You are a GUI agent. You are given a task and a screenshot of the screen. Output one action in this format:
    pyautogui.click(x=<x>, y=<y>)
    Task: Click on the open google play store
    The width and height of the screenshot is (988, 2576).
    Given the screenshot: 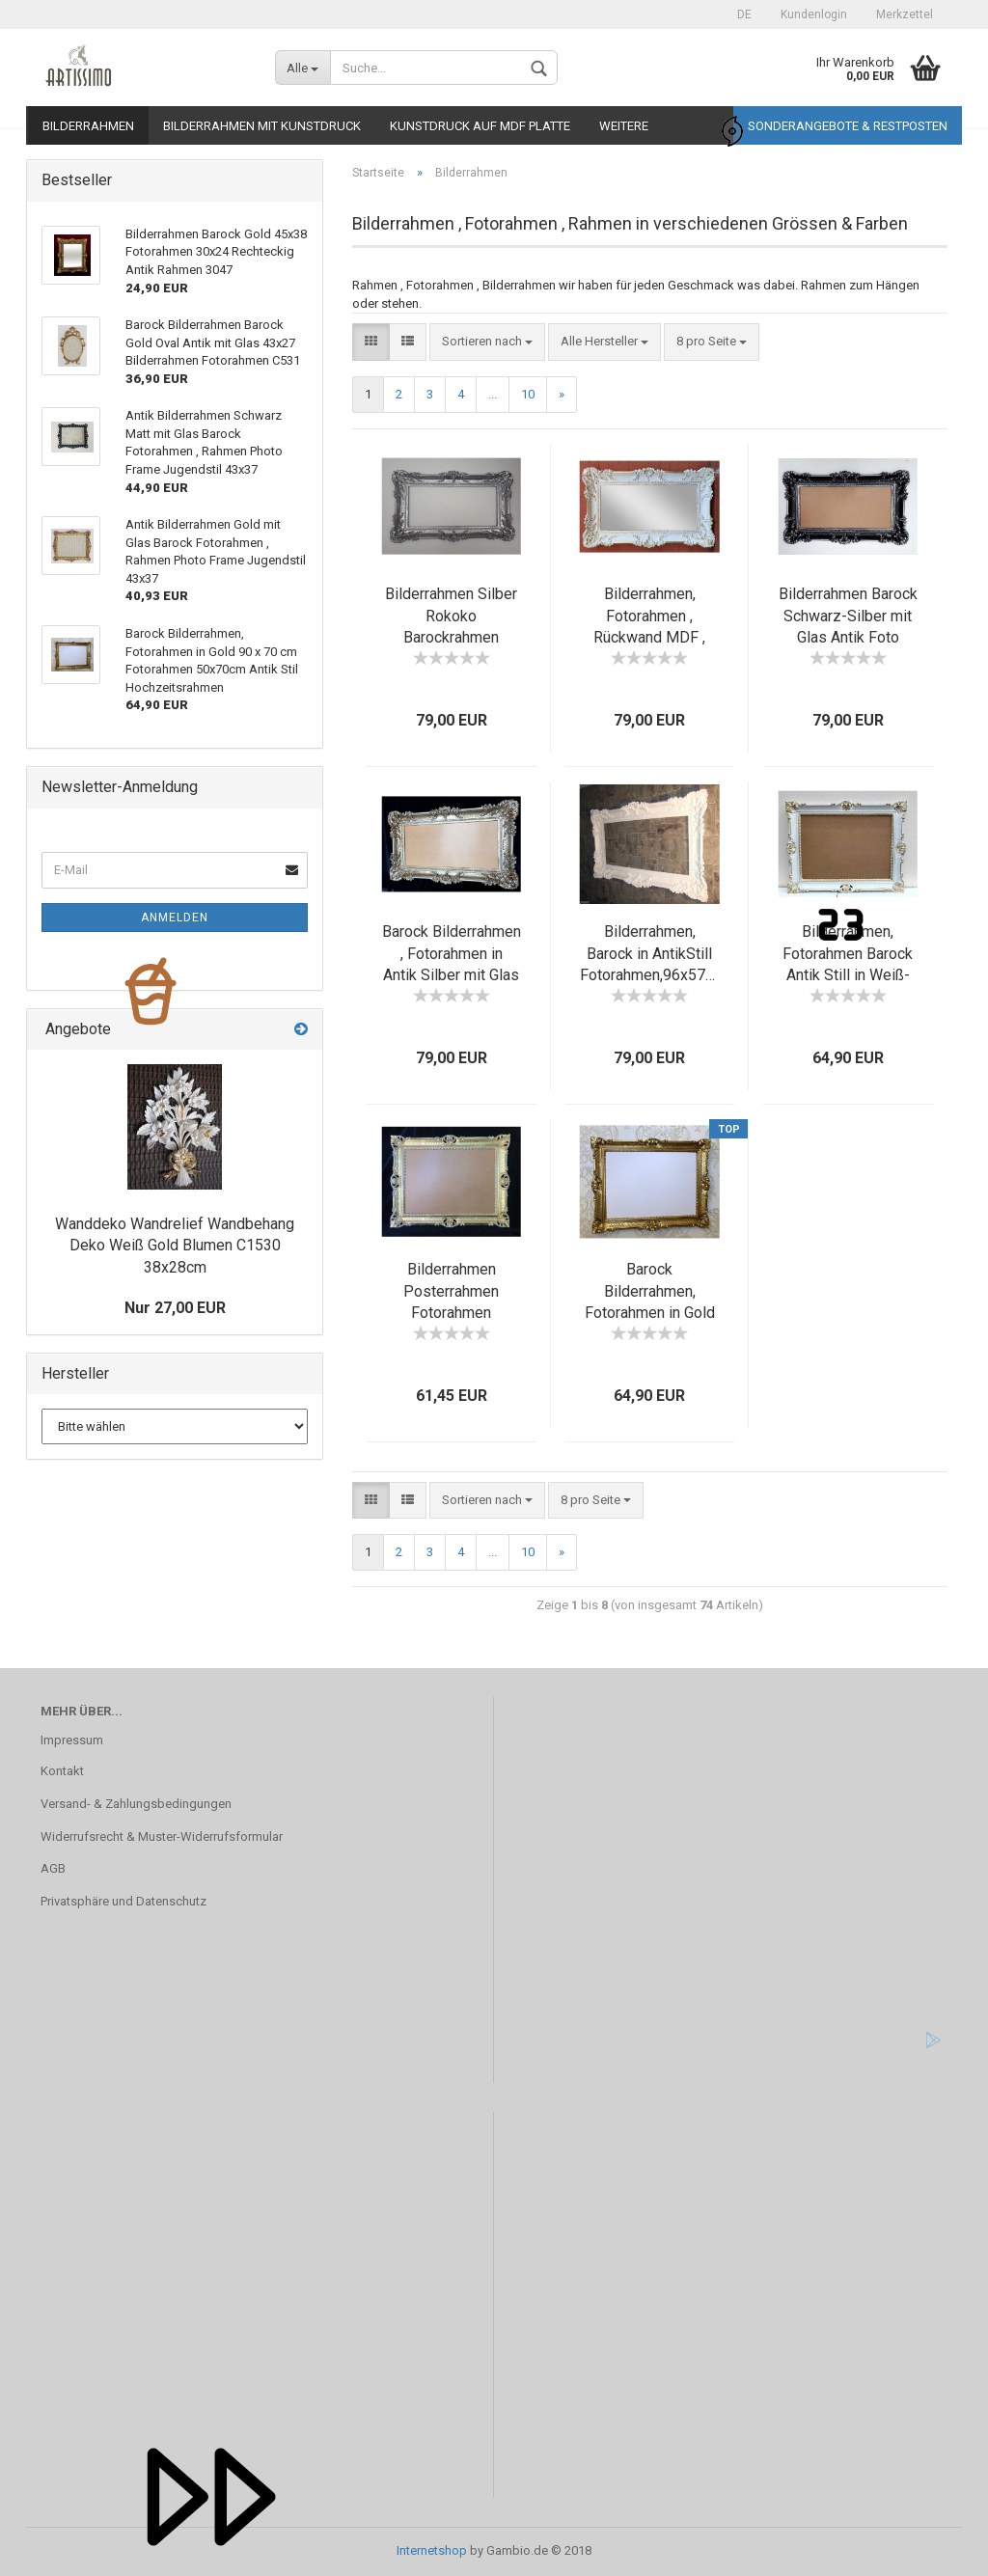 What is the action you would take?
    pyautogui.click(x=933, y=2040)
    